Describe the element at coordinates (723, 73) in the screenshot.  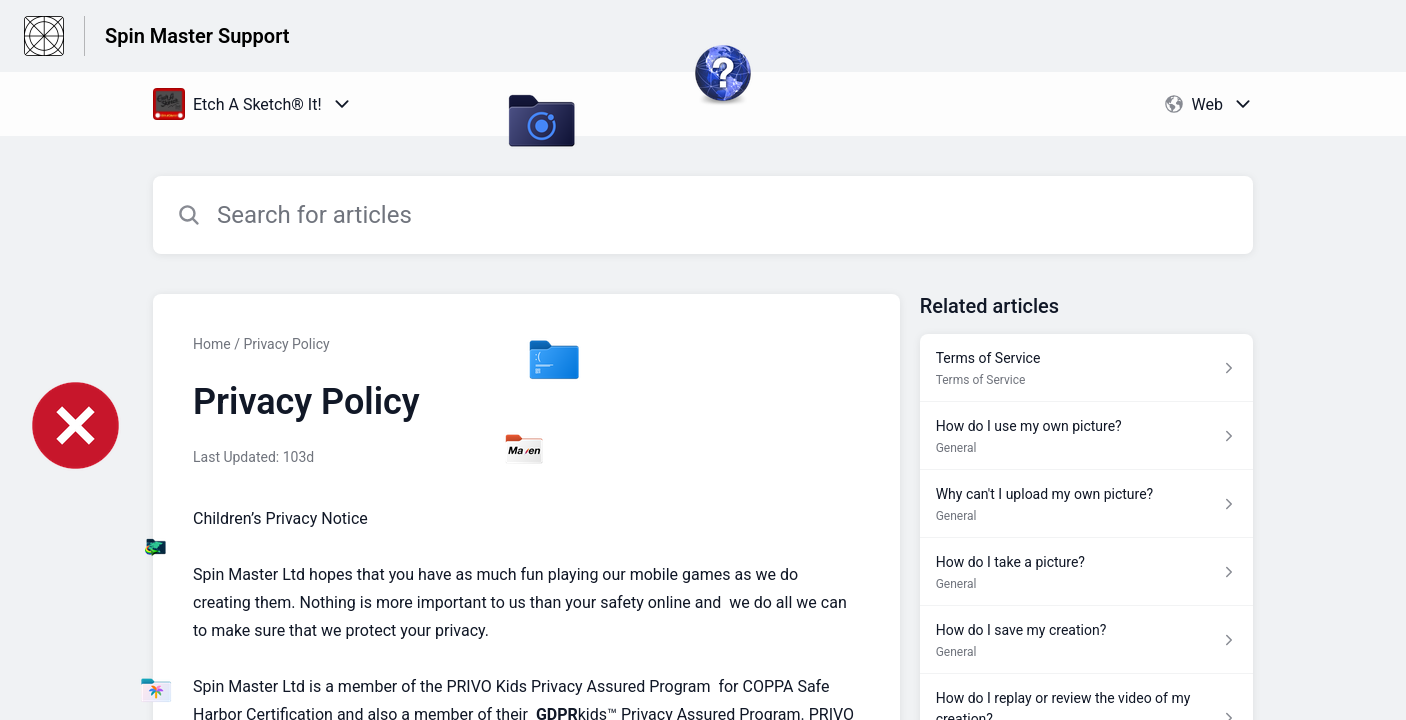
I see `connect to a network or server` at that location.